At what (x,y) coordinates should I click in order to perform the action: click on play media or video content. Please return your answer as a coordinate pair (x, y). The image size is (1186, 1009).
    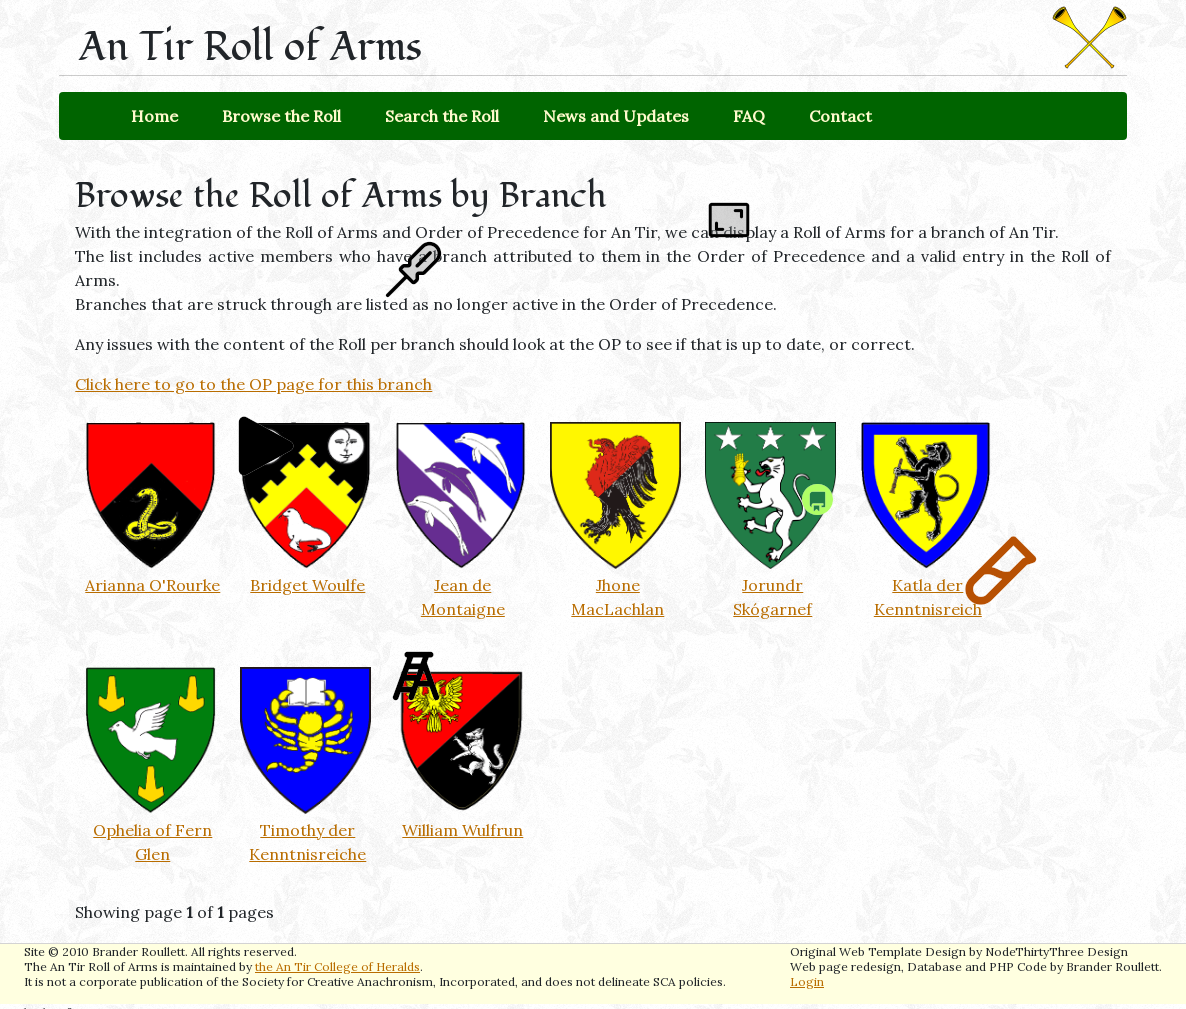
    Looking at the image, I should click on (264, 446).